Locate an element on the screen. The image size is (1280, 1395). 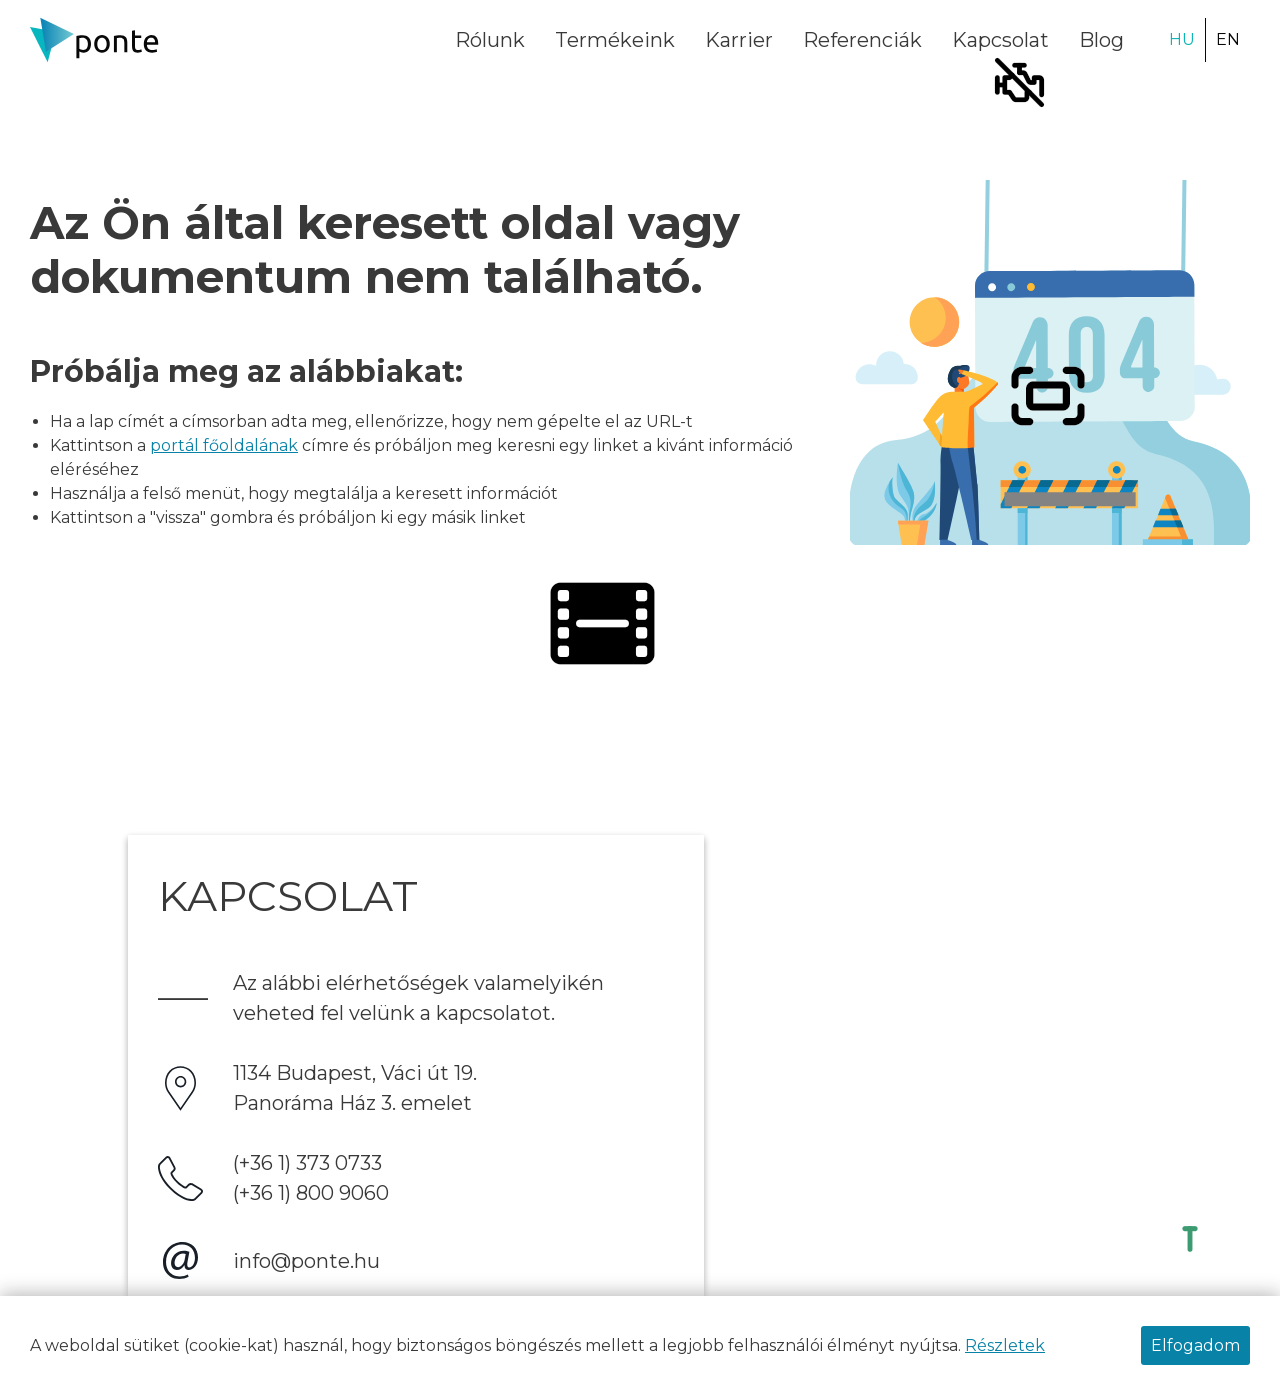
text formatting option for title case is located at coordinates (1190, 1239).